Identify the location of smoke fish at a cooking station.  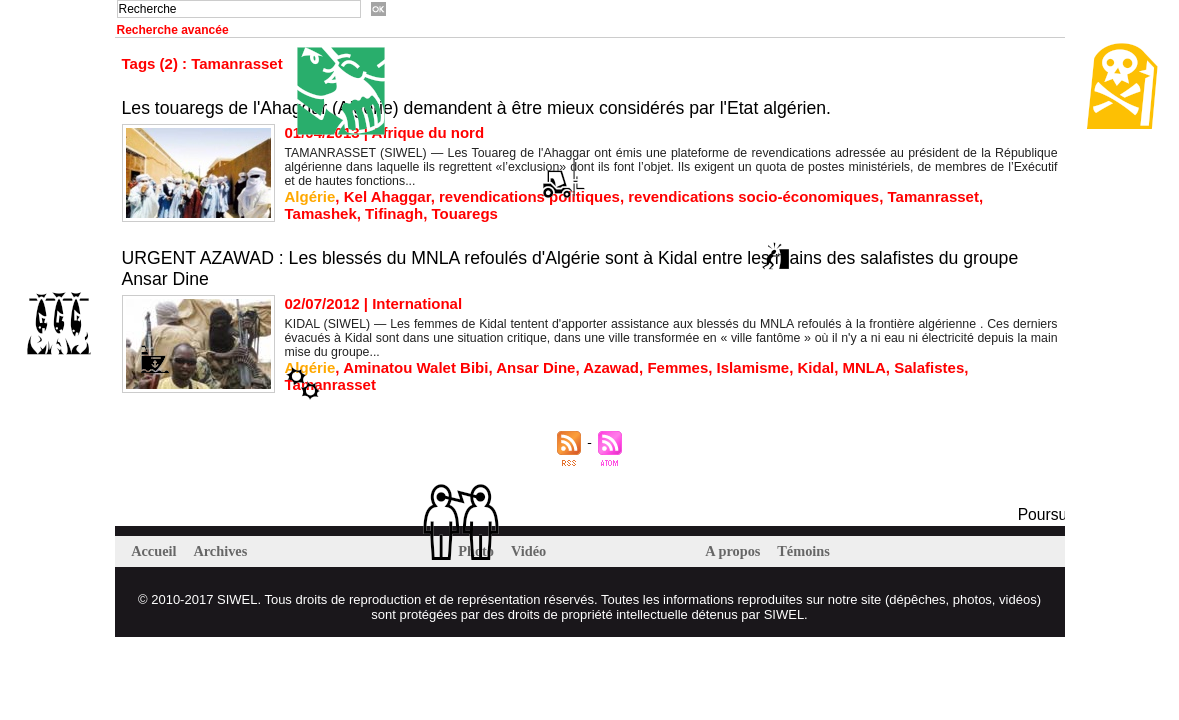
(59, 323).